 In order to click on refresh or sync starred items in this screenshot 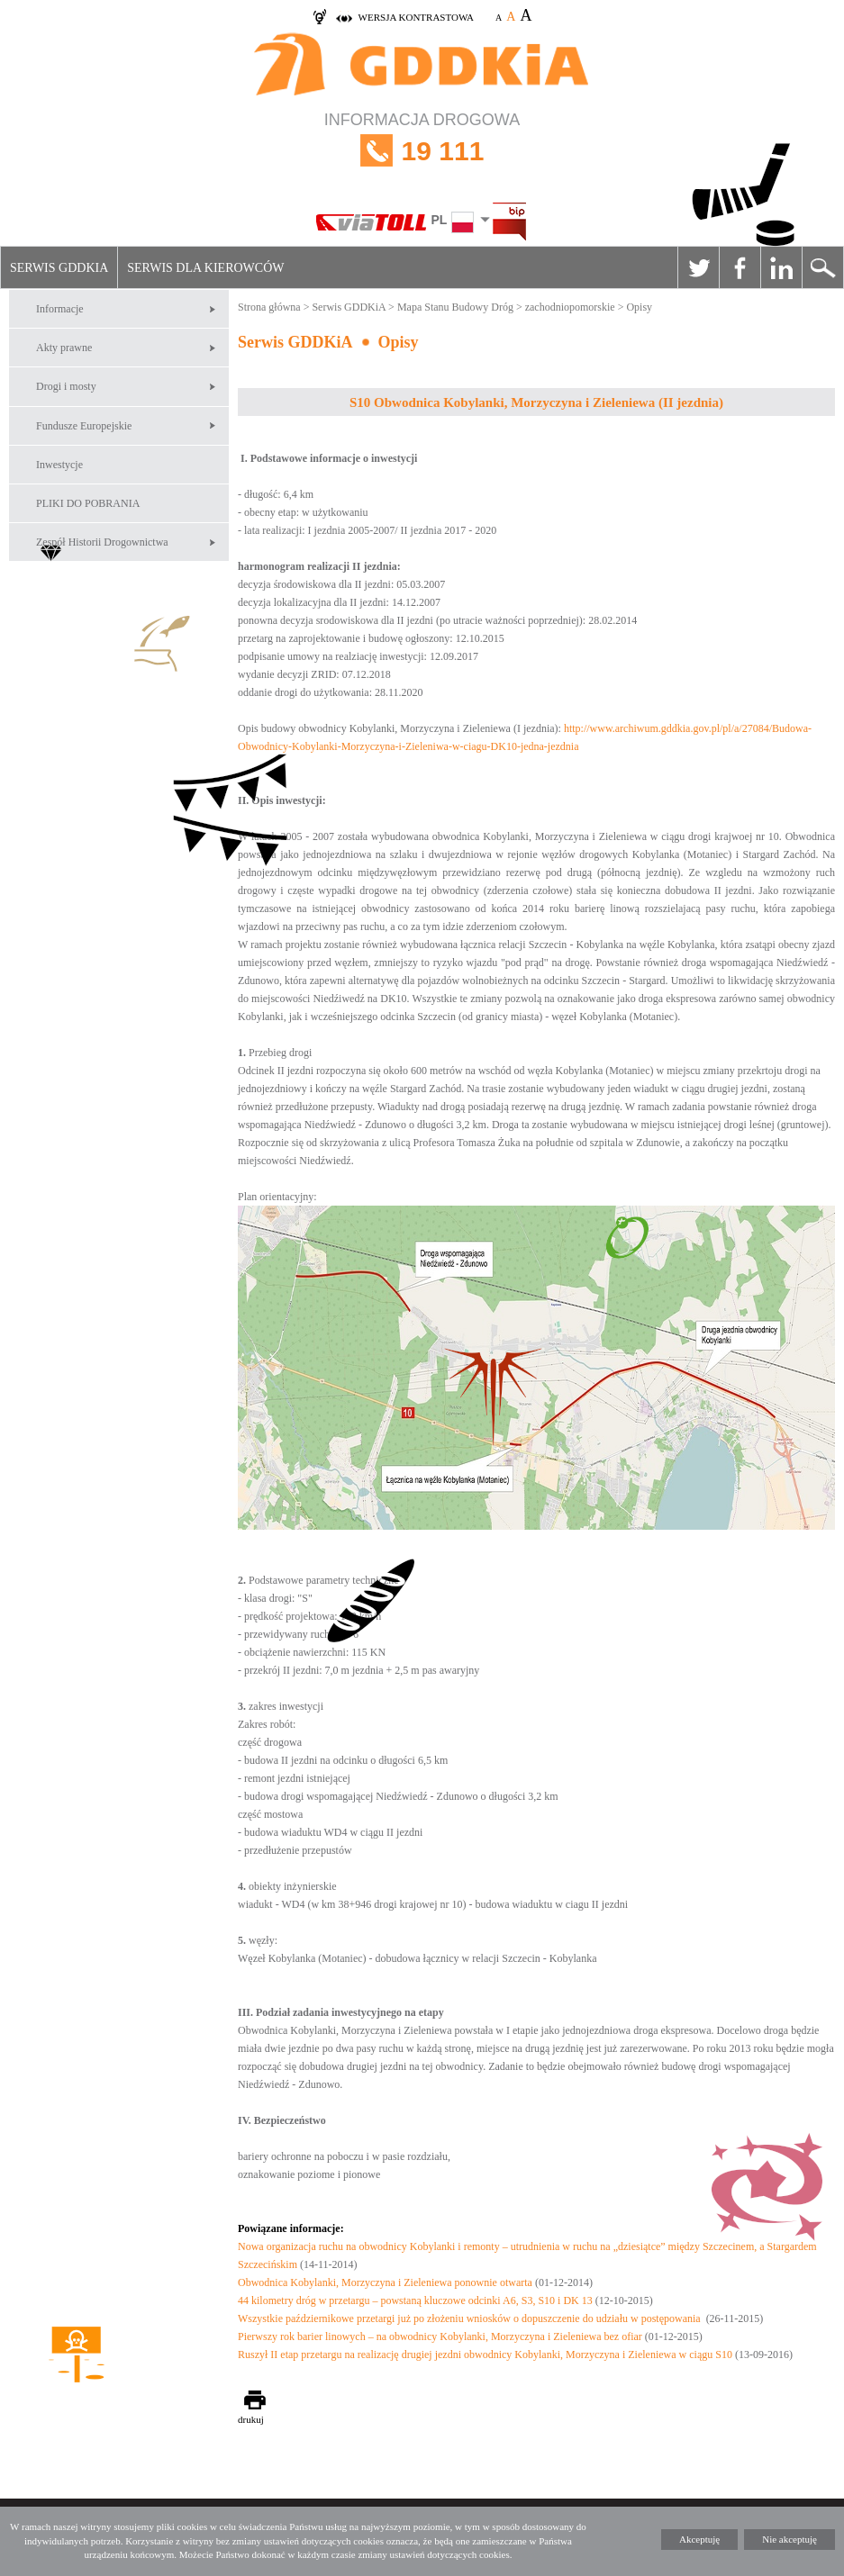, I will do `click(627, 1237)`.